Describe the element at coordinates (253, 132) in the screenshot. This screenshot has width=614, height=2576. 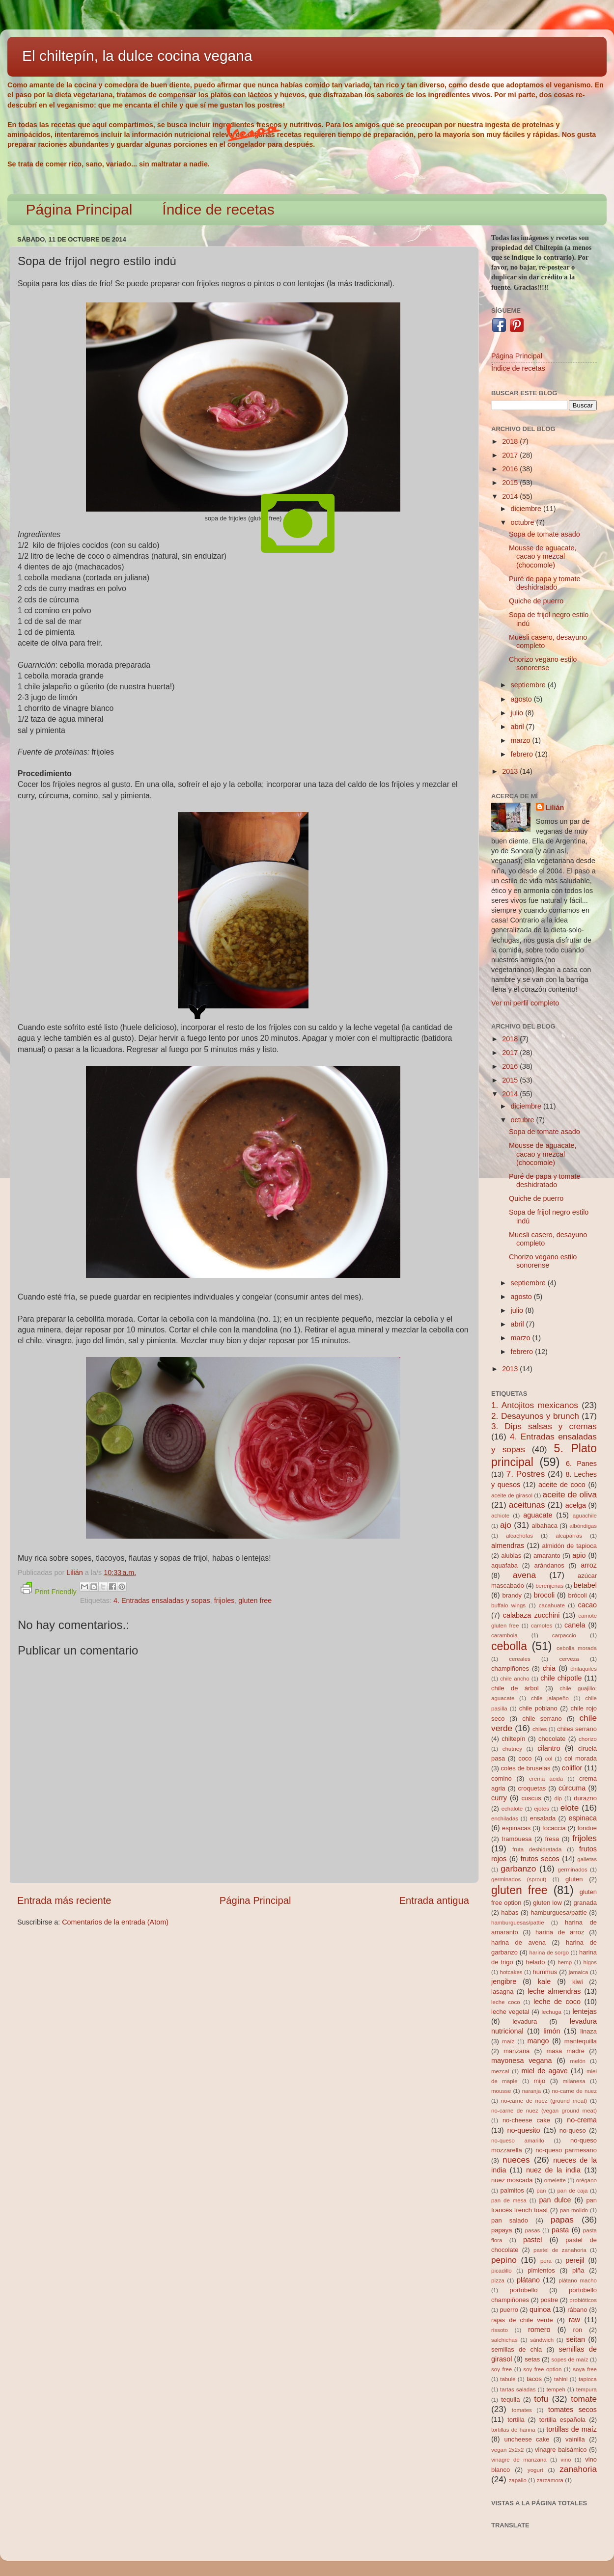
I see `vespa brand logo` at that location.